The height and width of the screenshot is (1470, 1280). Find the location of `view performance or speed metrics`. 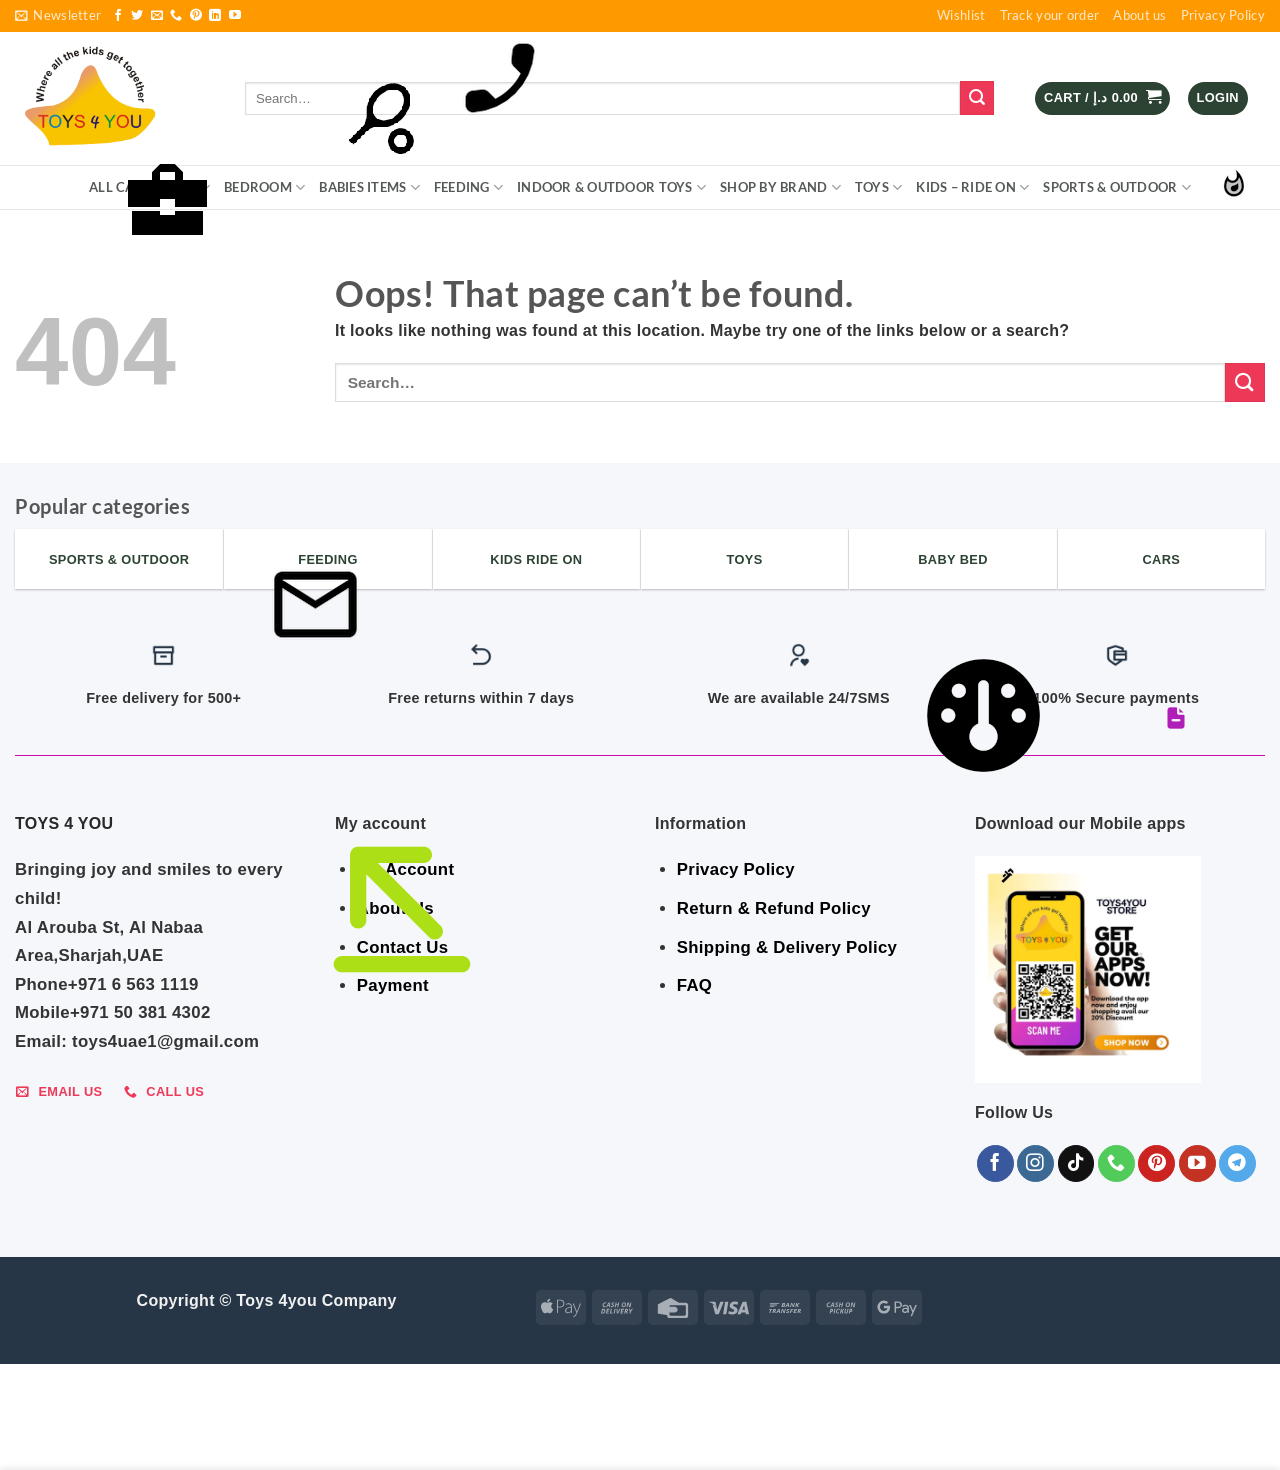

view performance or speed metrics is located at coordinates (983, 715).